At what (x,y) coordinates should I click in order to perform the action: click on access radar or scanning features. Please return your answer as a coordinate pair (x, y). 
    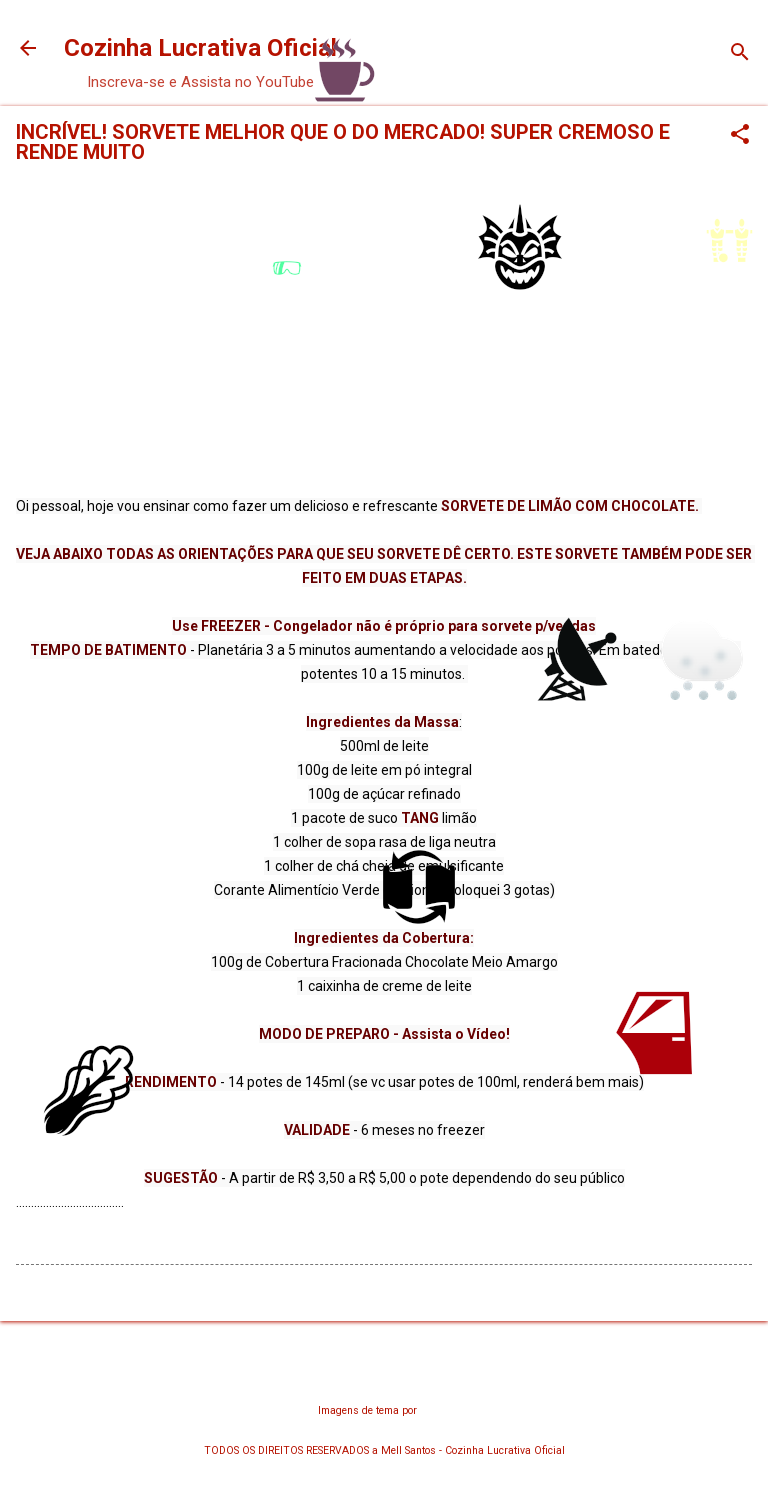
    Looking at the image, I should click on (574, 658).